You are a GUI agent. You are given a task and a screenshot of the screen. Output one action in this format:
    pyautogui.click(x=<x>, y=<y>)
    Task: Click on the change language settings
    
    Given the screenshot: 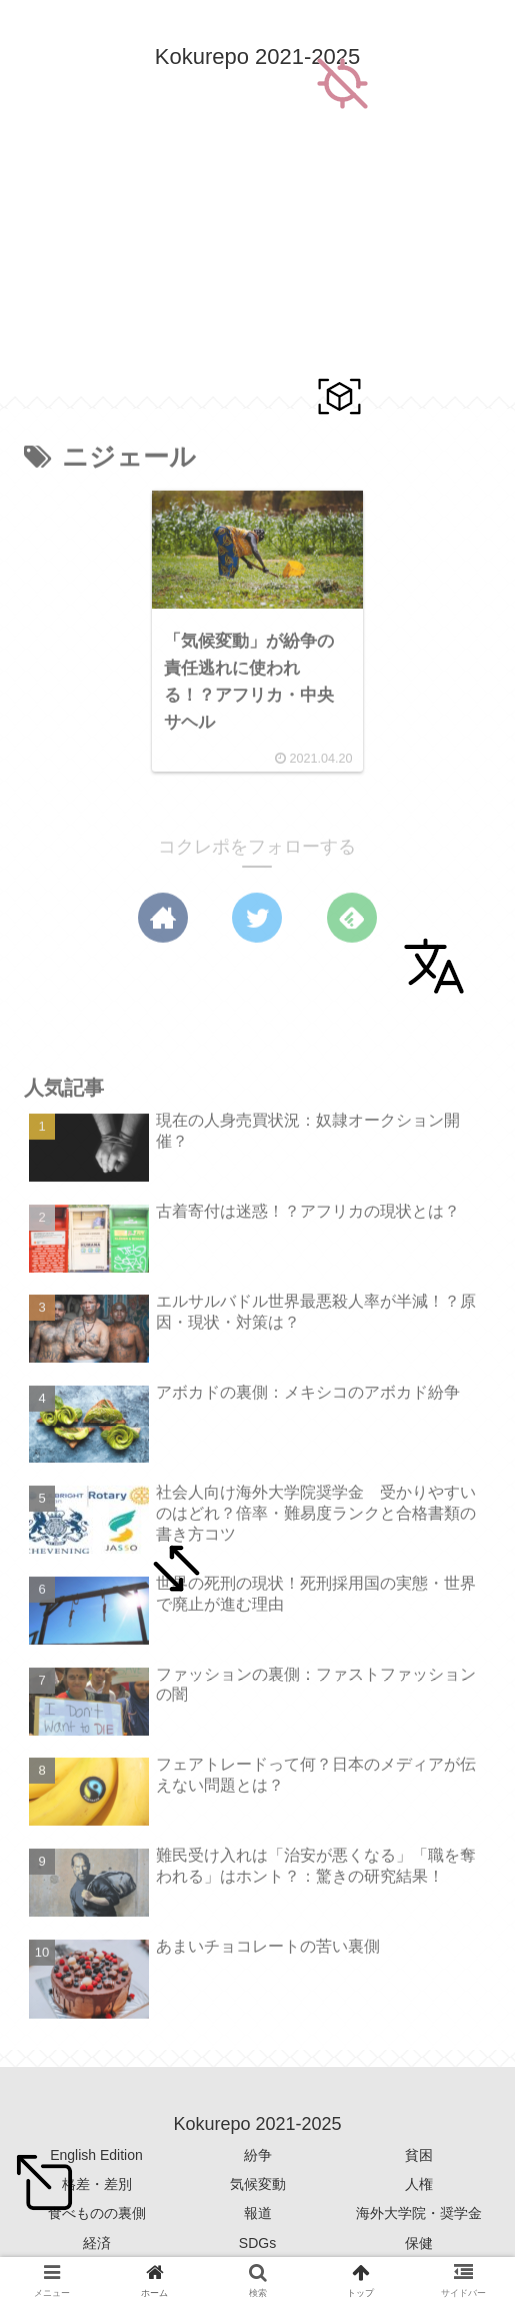 What is the action you would take?
    pyautogui.click(x=434, y=966)
    